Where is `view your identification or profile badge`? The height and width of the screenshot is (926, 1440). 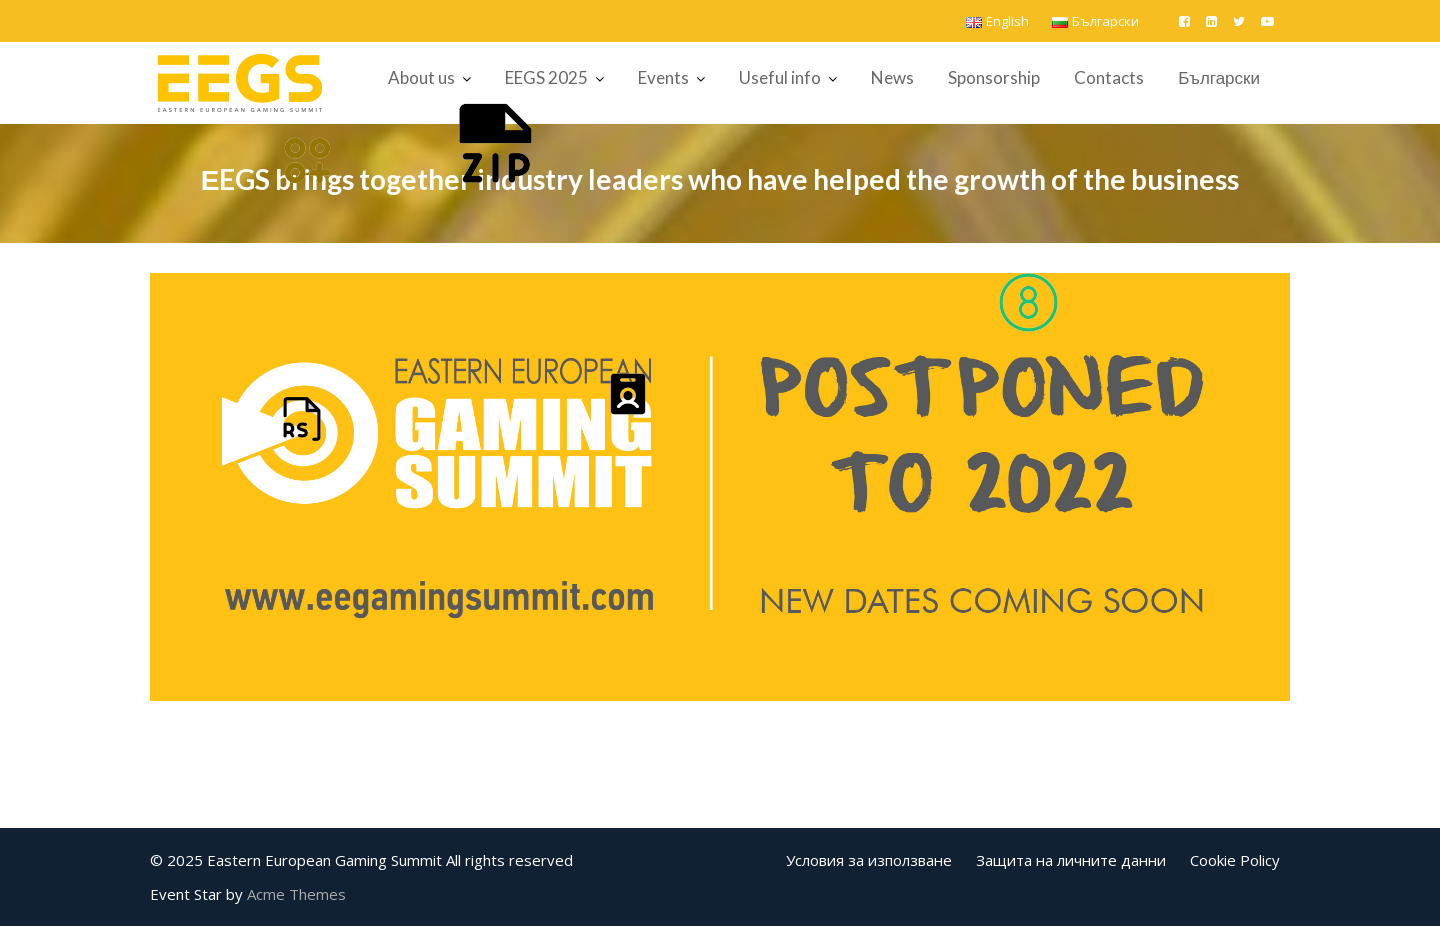 view your identification or profile badge is located at coordinates (628, 394).